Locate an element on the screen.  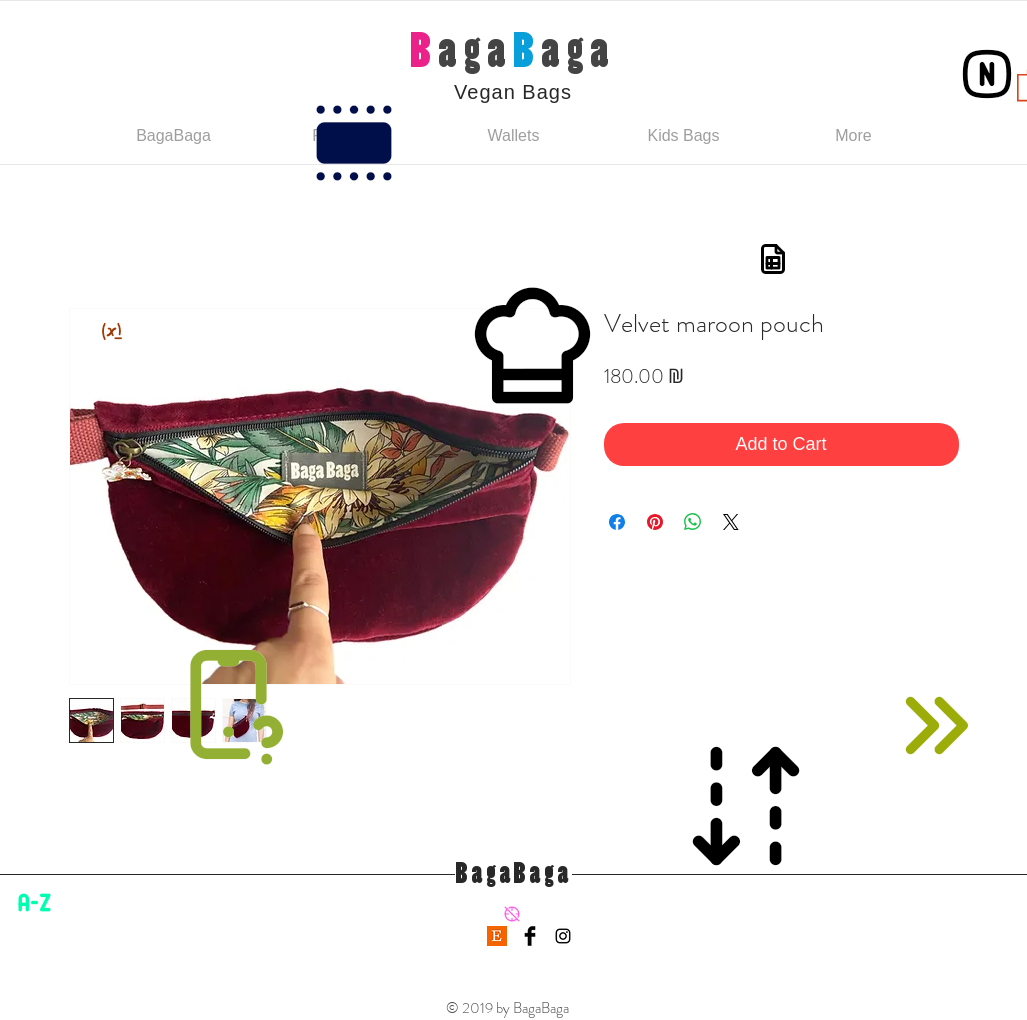
disable viewfinder or camera focus is located at coordinates (512, 914).